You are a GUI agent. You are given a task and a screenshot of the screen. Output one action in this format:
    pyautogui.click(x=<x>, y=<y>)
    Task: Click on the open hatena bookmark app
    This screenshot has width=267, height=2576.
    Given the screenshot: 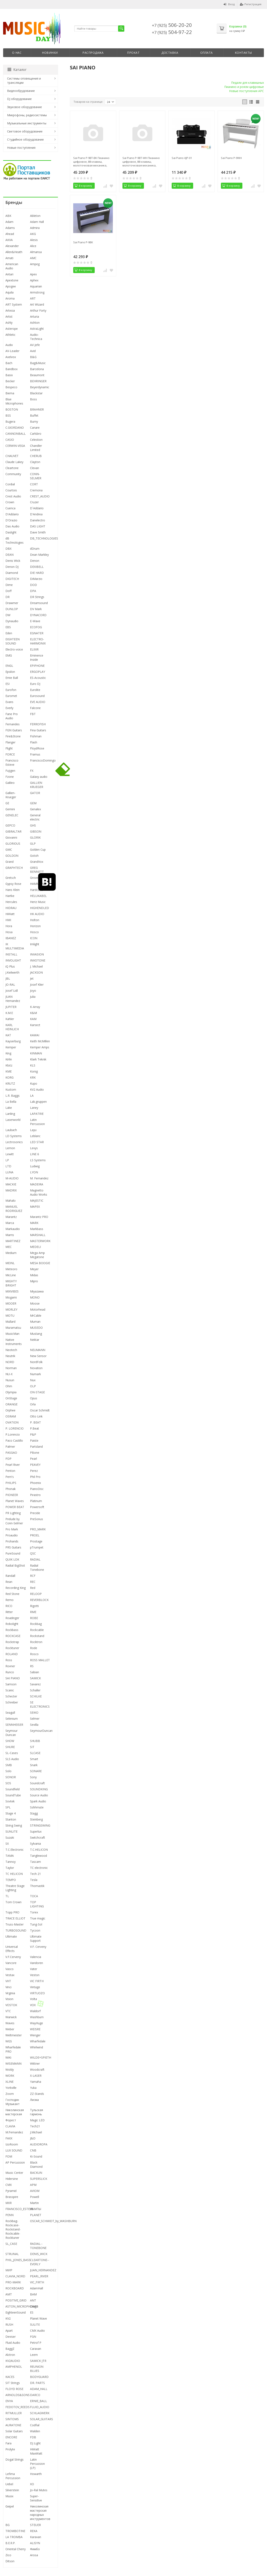 What is the action you would take?
    pyautogui.click(x=47, y=882)
    